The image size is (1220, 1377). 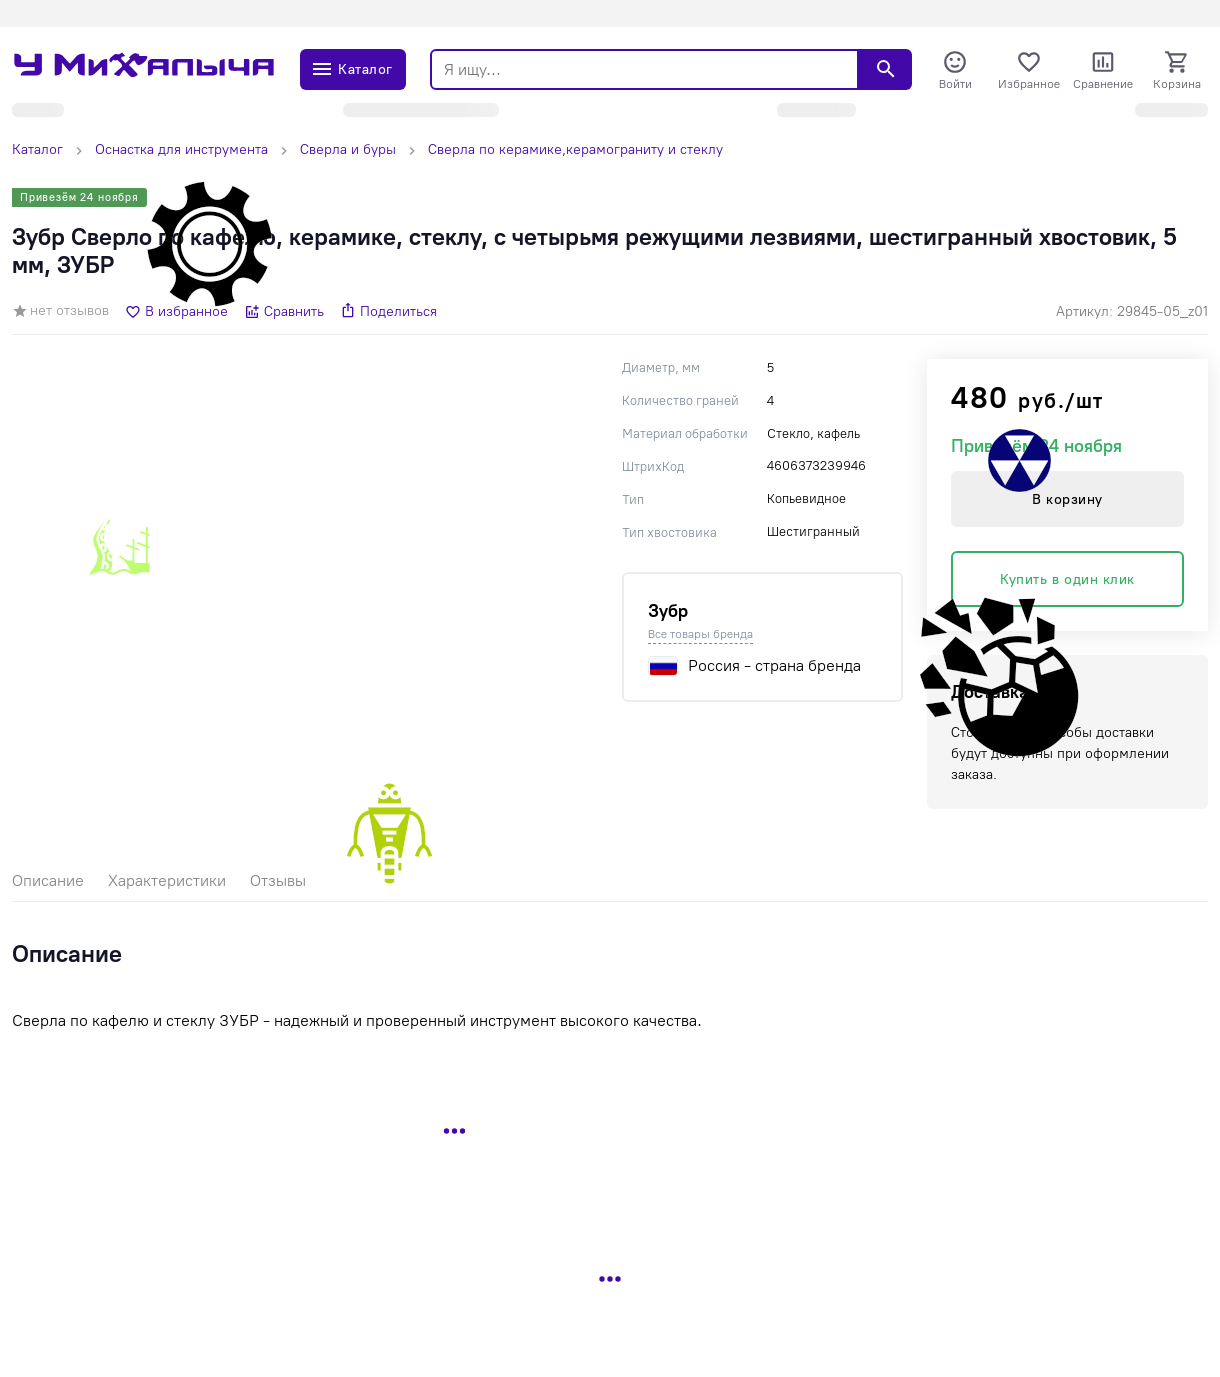 I want to click on robot or automation feature, so click(x=389, y=833).